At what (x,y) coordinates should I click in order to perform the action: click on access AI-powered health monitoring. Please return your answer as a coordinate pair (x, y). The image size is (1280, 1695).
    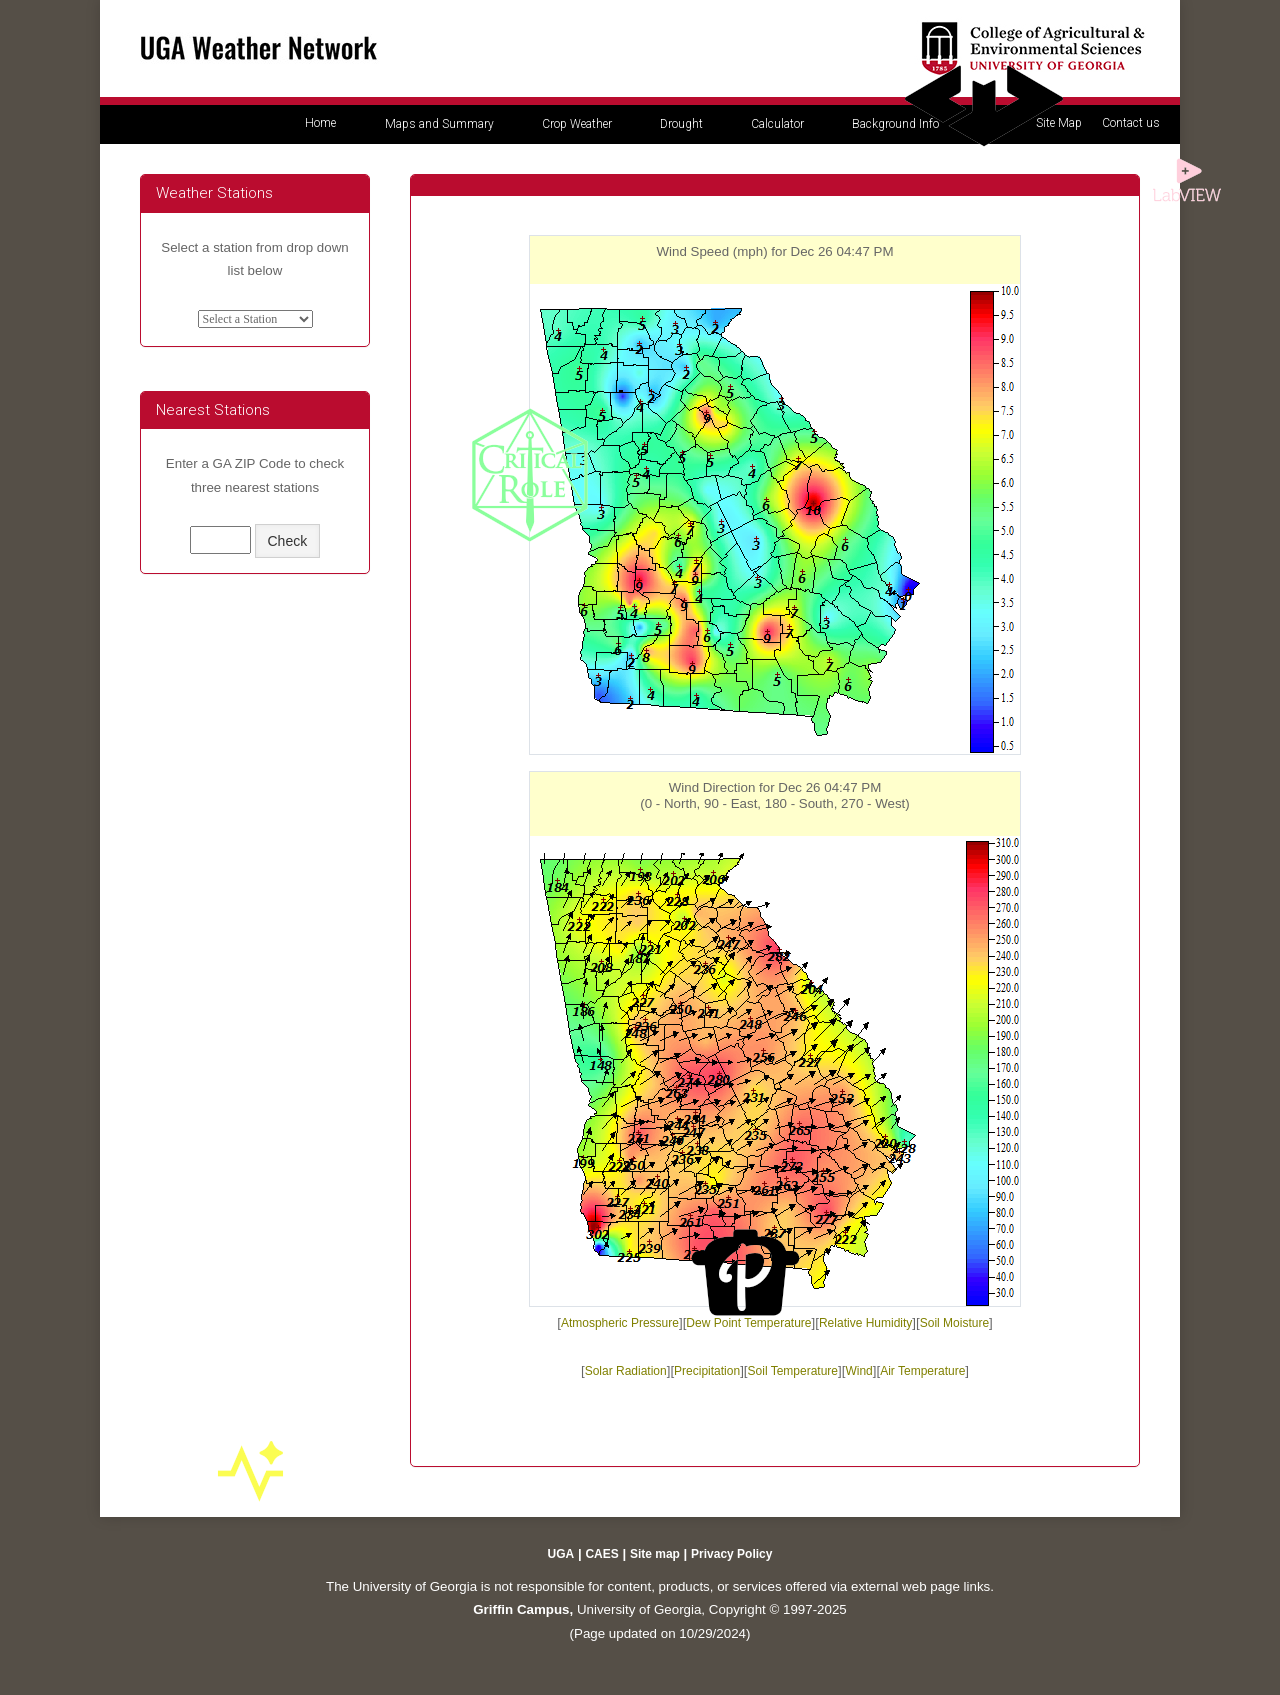
    Looking at the image, I should click on (250, 1473).